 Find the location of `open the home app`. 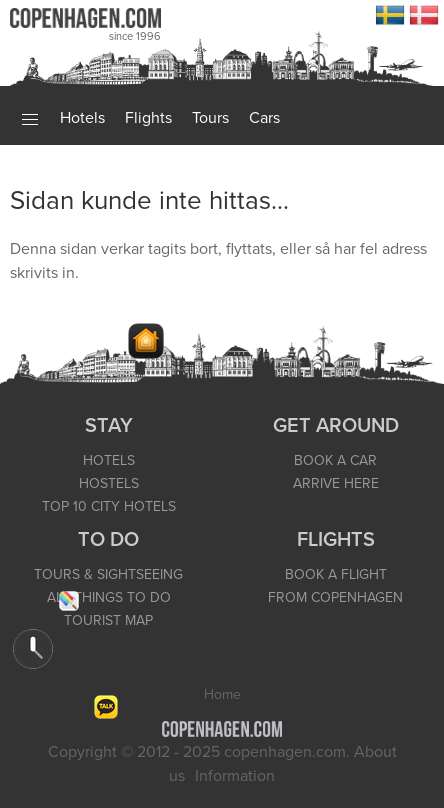

open the home app is located at coordinates (146, 341).